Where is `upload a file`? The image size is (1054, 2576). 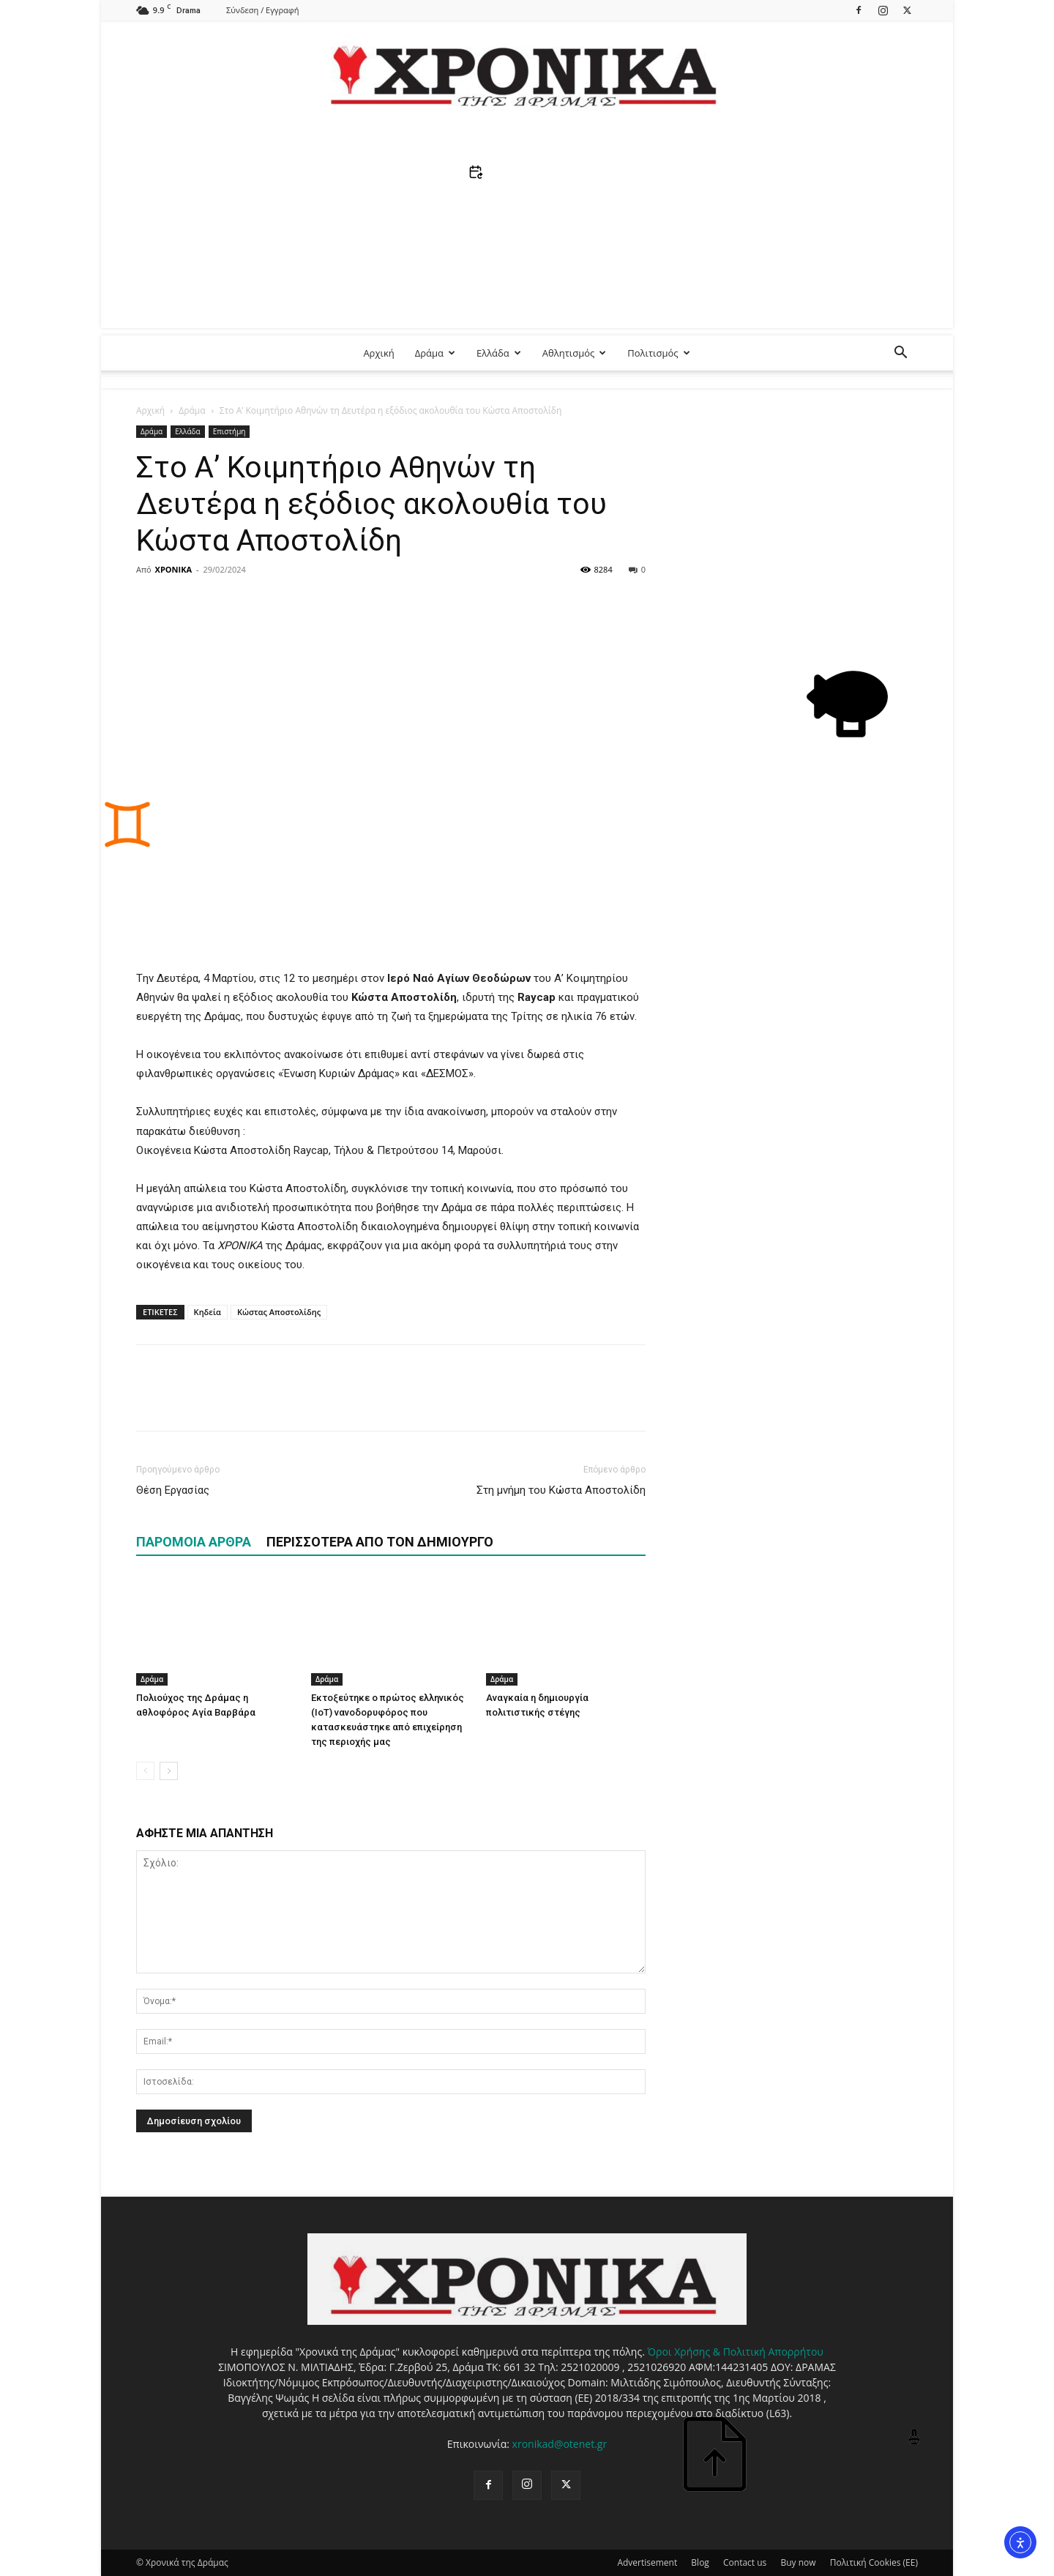
upload a file is located at coordinates (714, 2454).